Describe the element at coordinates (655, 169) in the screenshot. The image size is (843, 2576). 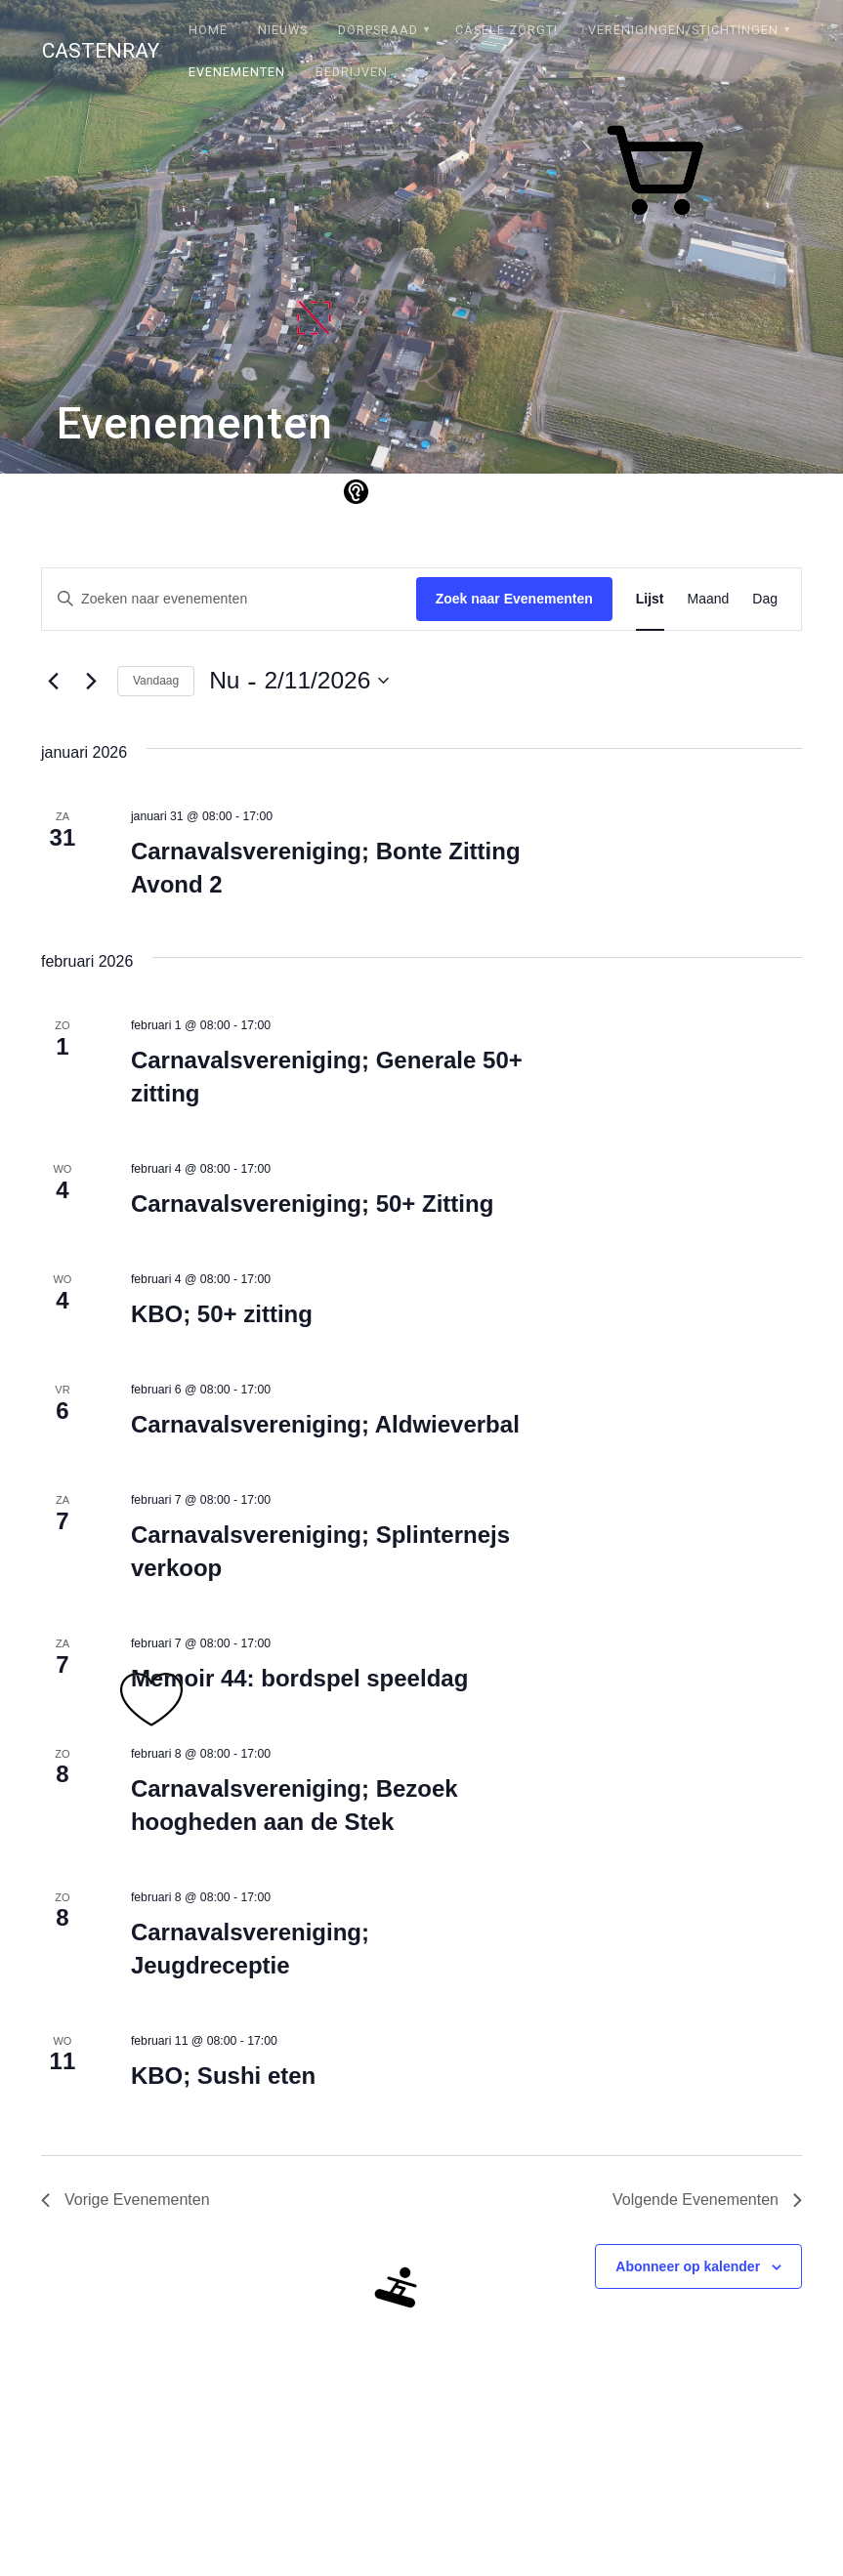
I see `view your shopping cart` at that location.